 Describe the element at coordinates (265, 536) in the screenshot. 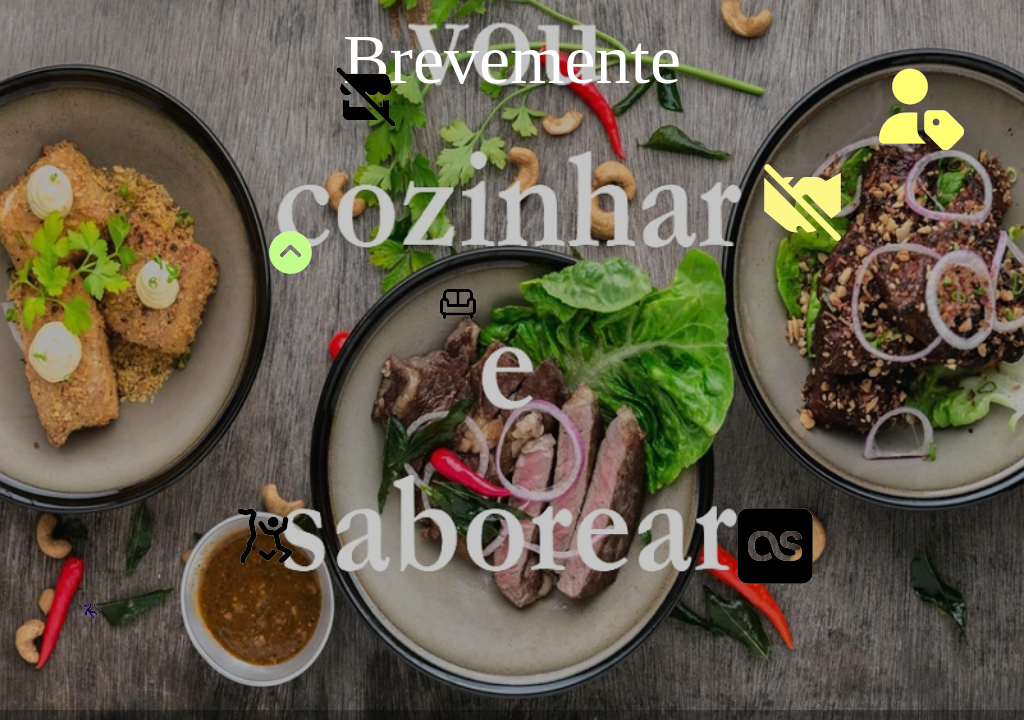

I see `cliff jumping or adventure activity` at that location.